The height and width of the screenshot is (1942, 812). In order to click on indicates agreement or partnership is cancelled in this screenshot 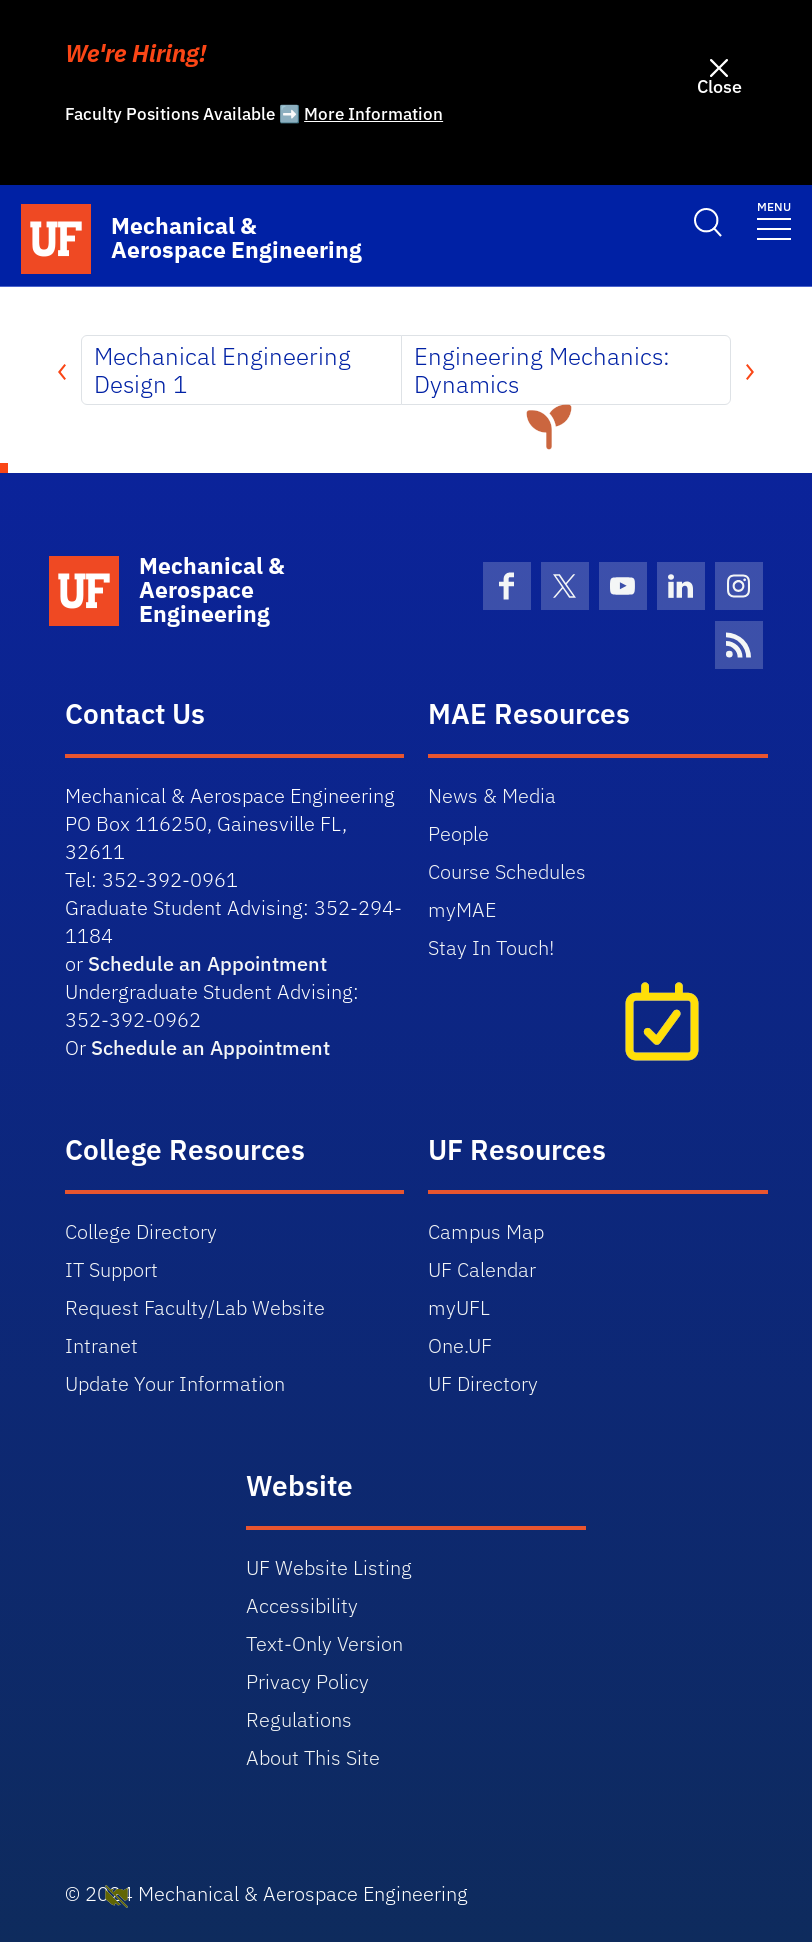, I will do `click(116, 1896)`.